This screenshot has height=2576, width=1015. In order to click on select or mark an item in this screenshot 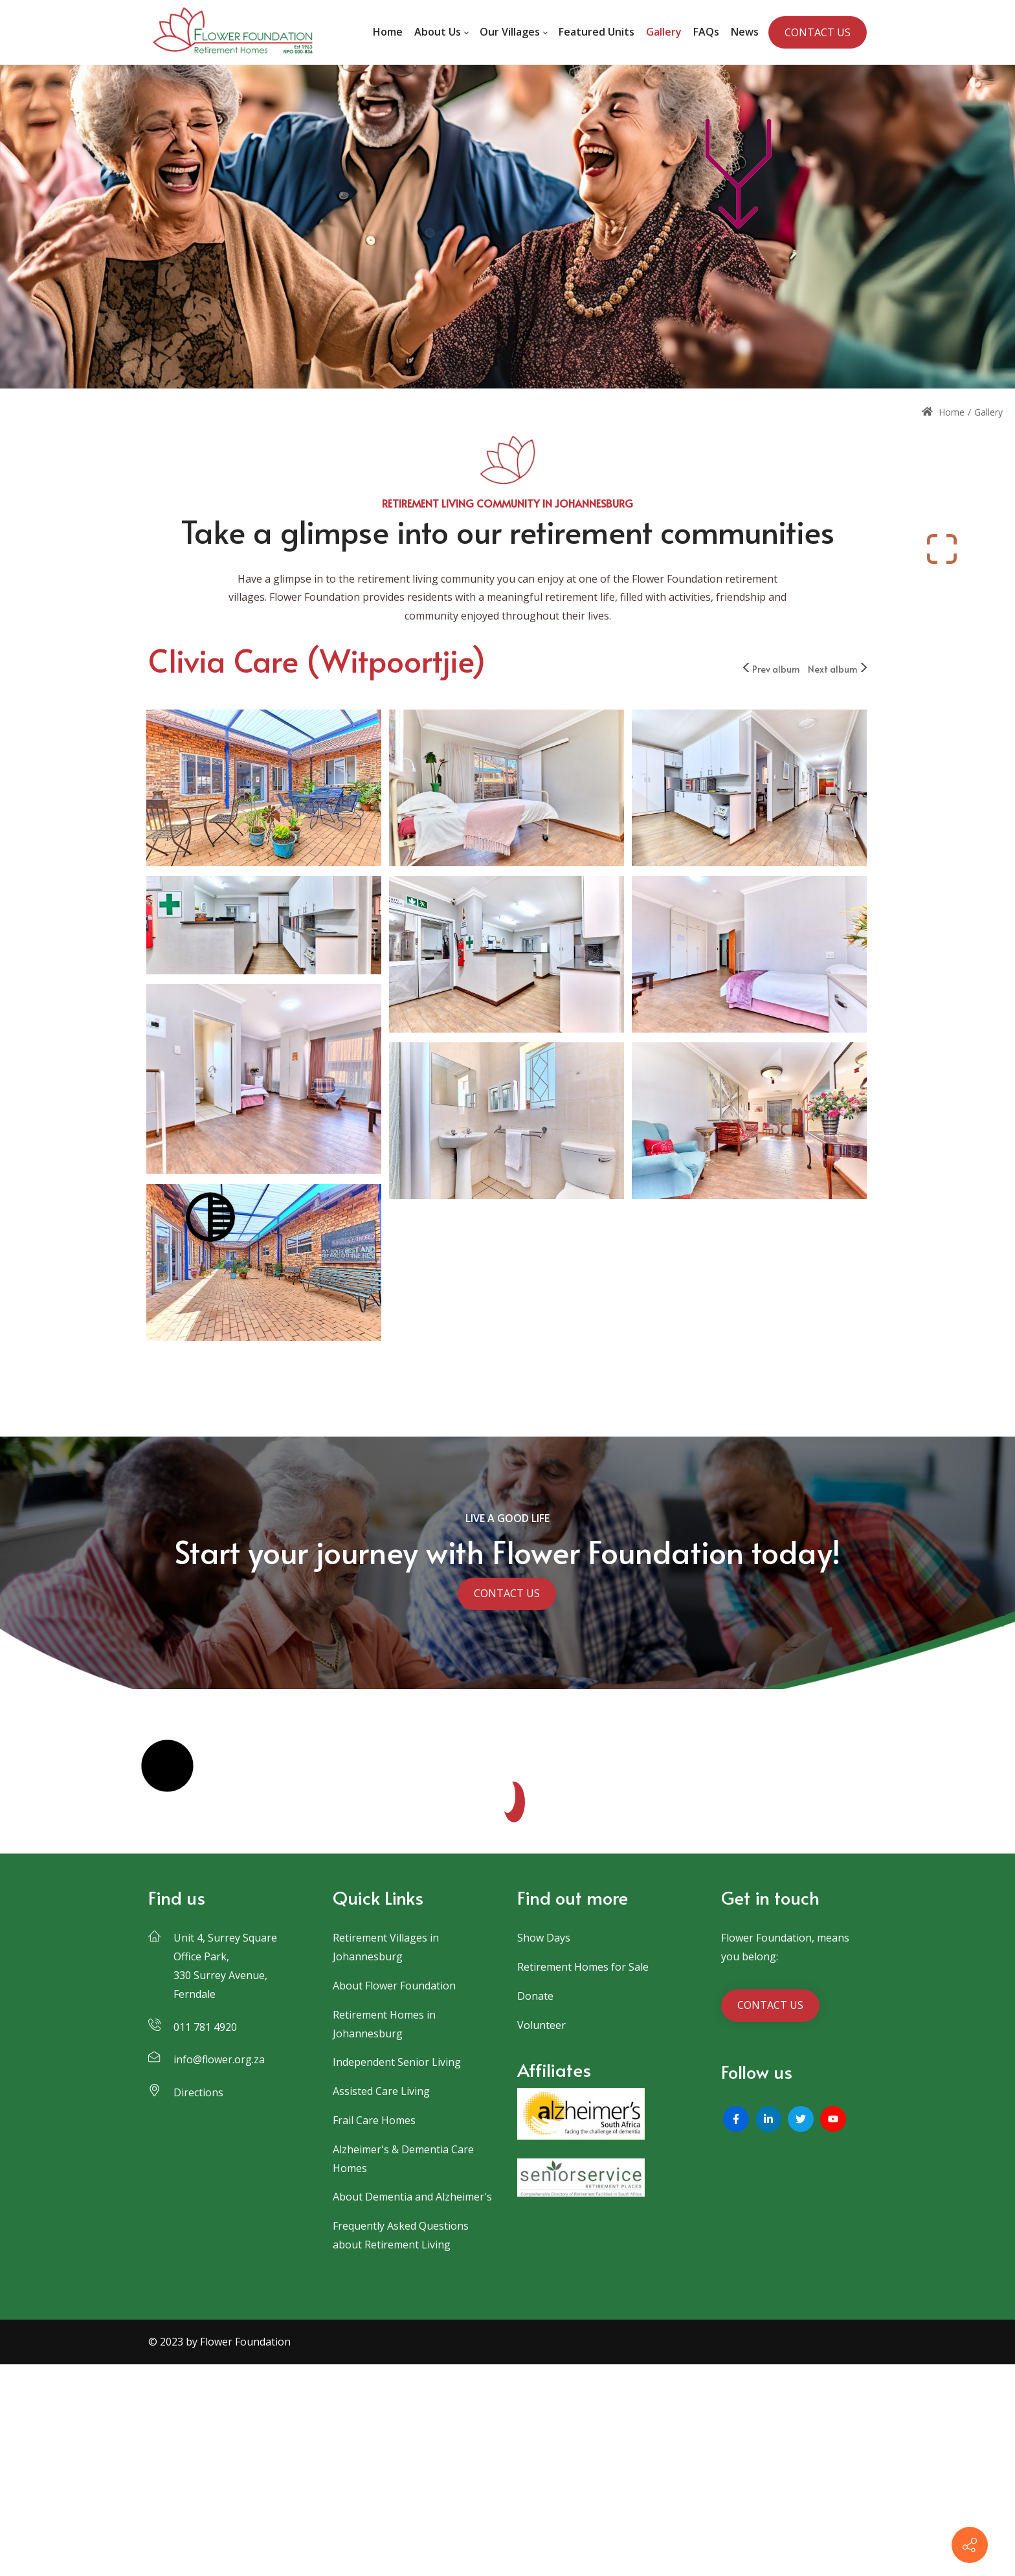, I will do `click(167, 1765)`.